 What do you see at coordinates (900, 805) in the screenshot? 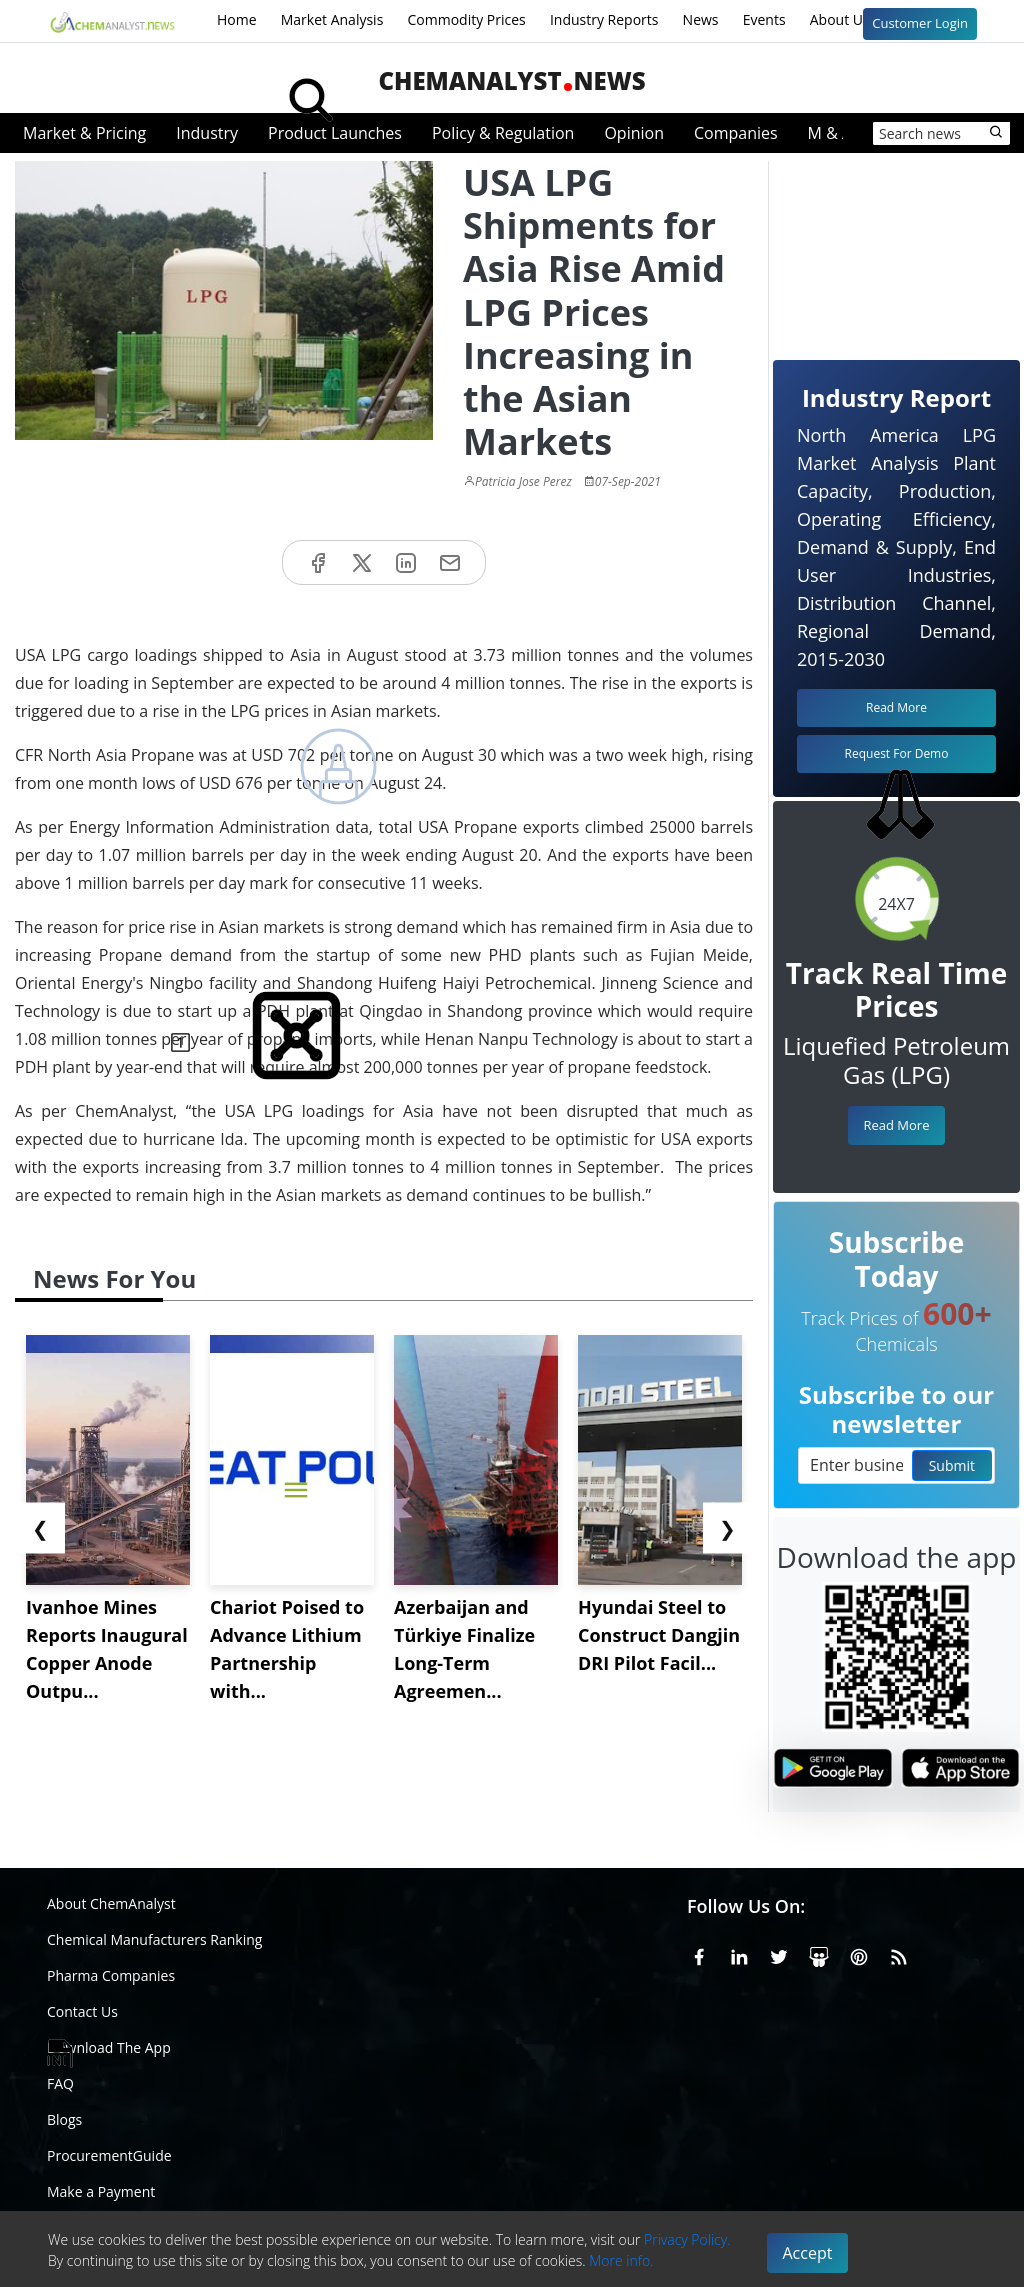
I see `express gratitude or thanks` at bounding box center [900, 805].